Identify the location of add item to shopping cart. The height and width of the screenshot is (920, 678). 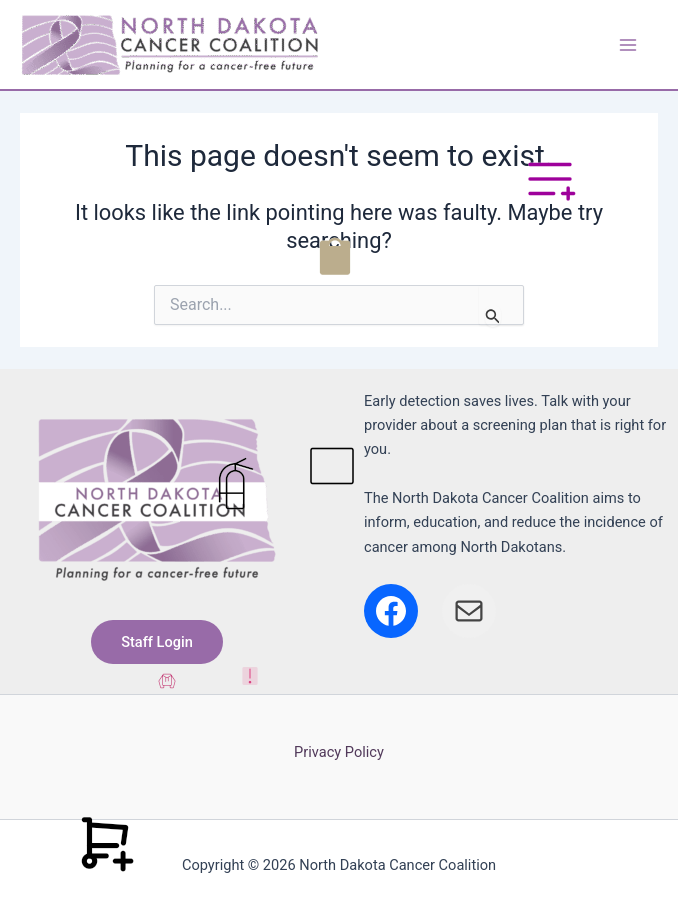
(105, 843).